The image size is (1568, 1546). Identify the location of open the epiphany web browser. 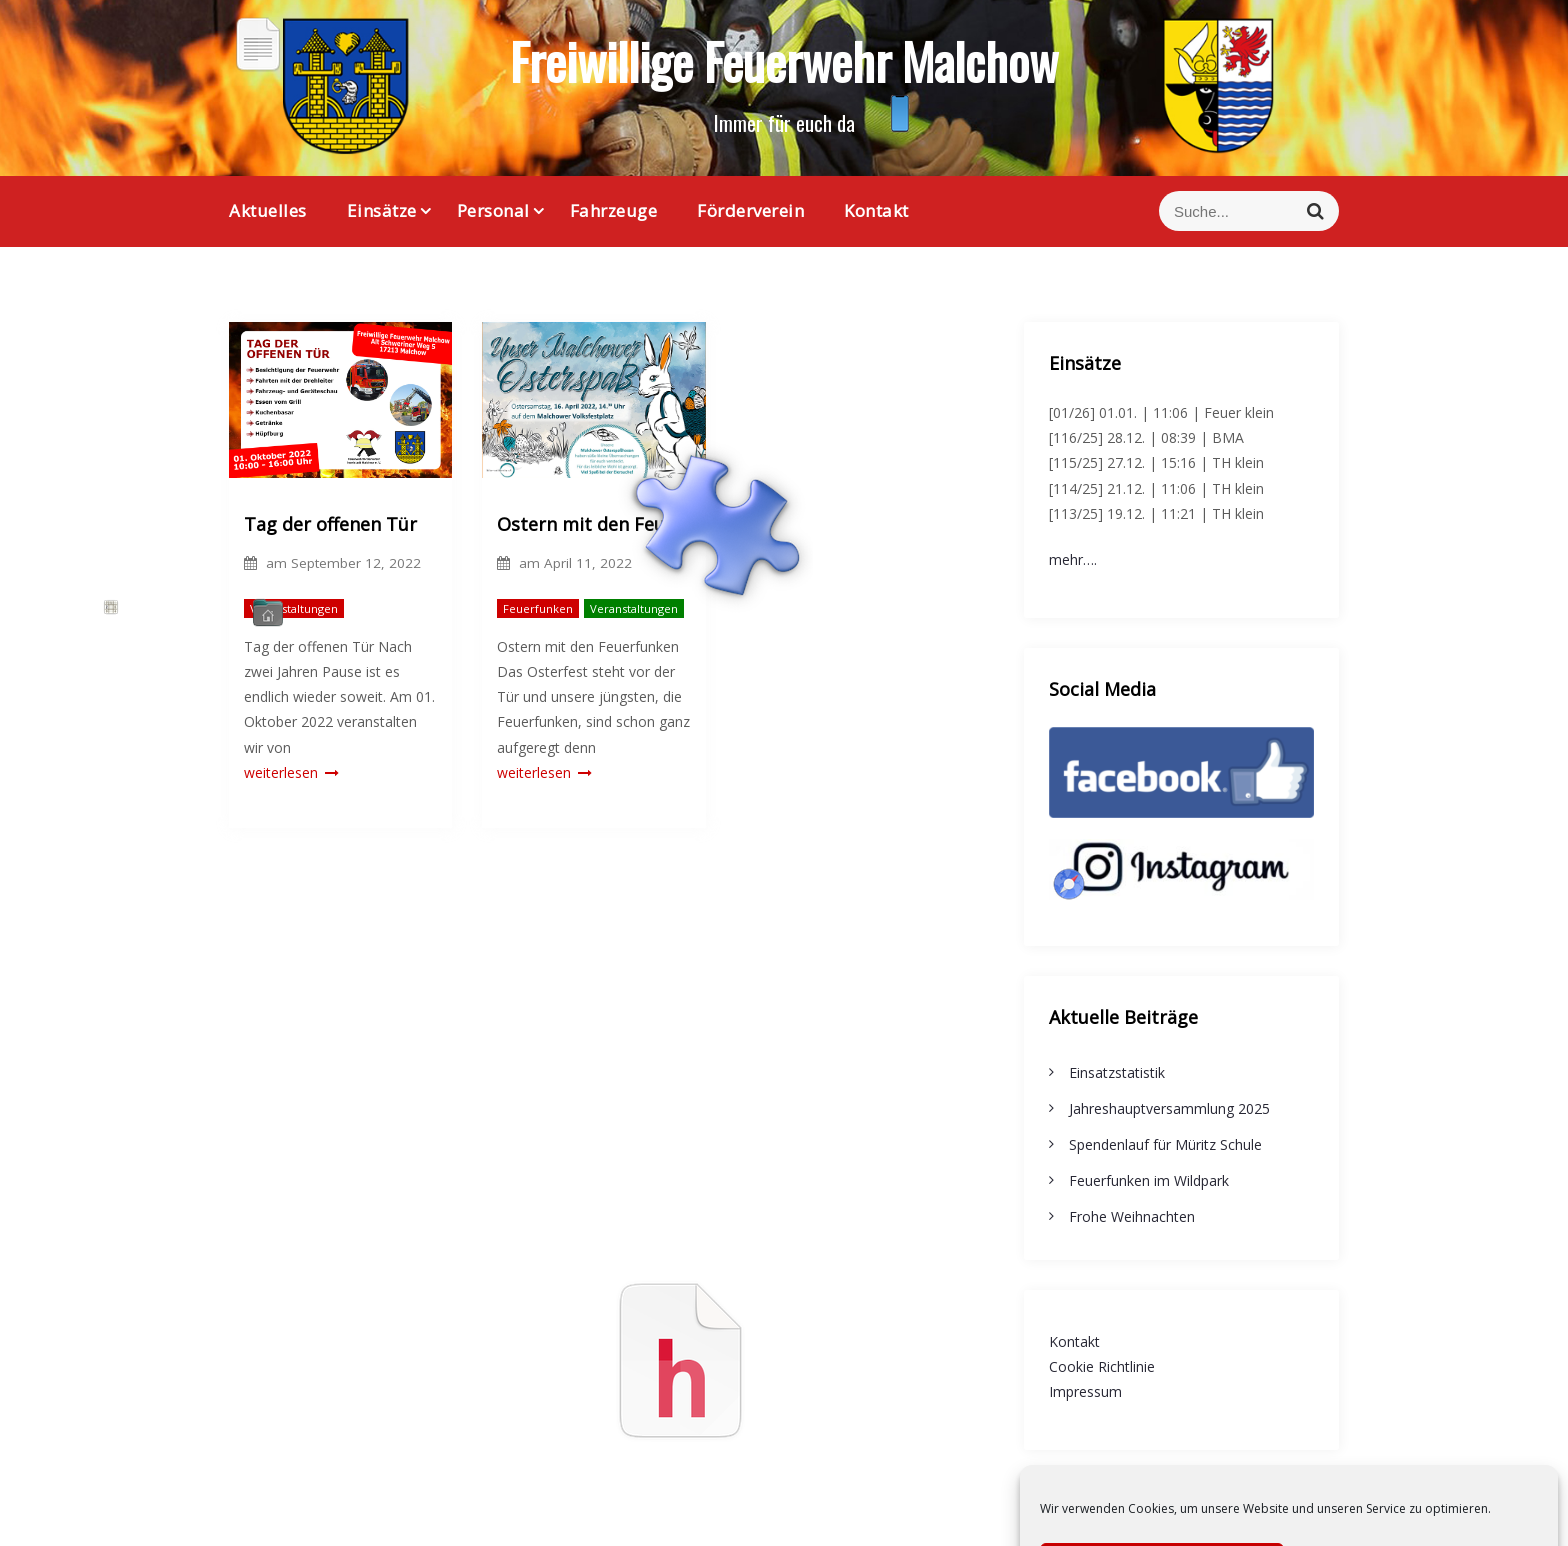
(1069, 884).